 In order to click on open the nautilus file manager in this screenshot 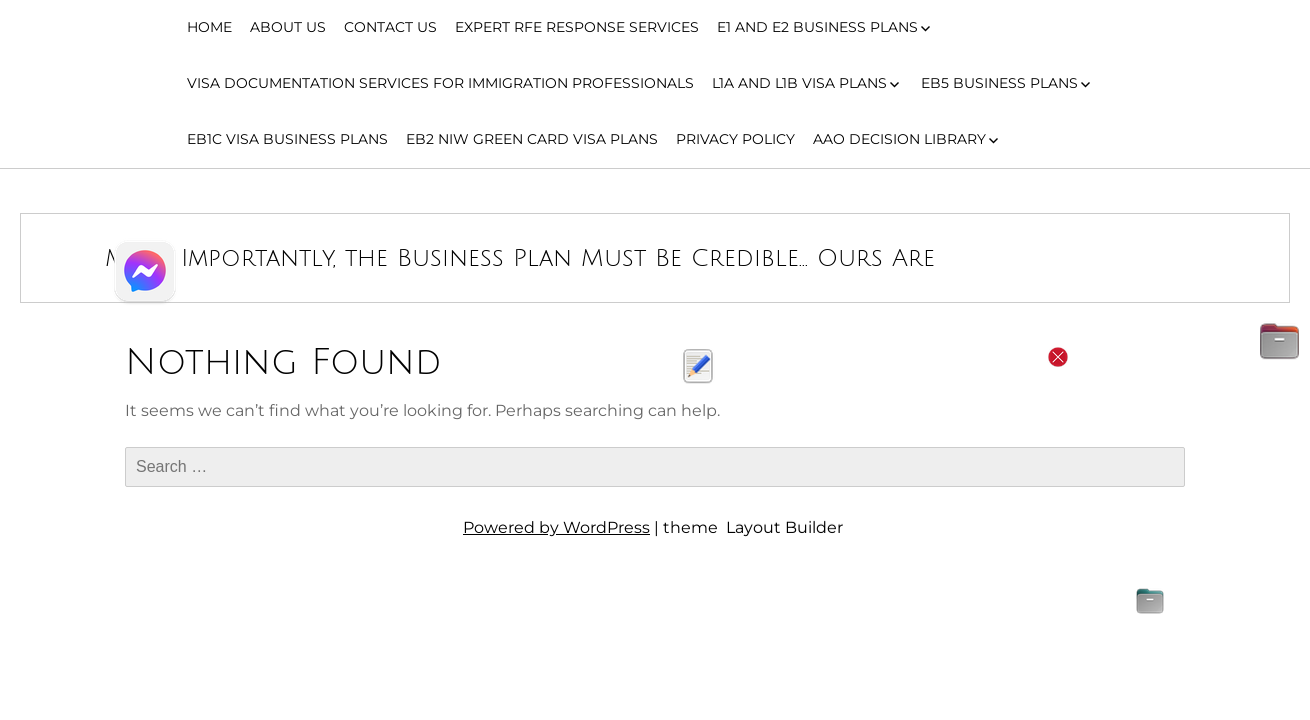, I will do `click(1279, 340)`.